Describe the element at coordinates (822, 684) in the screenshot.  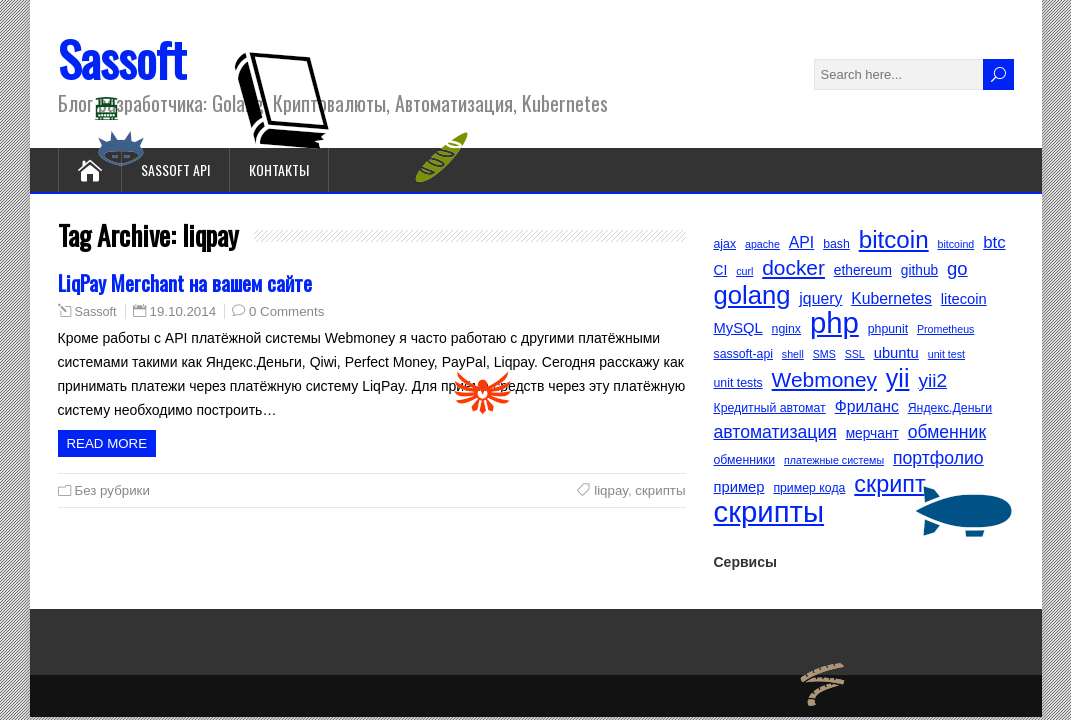
I see `access measurement or dimension tools` at that location.